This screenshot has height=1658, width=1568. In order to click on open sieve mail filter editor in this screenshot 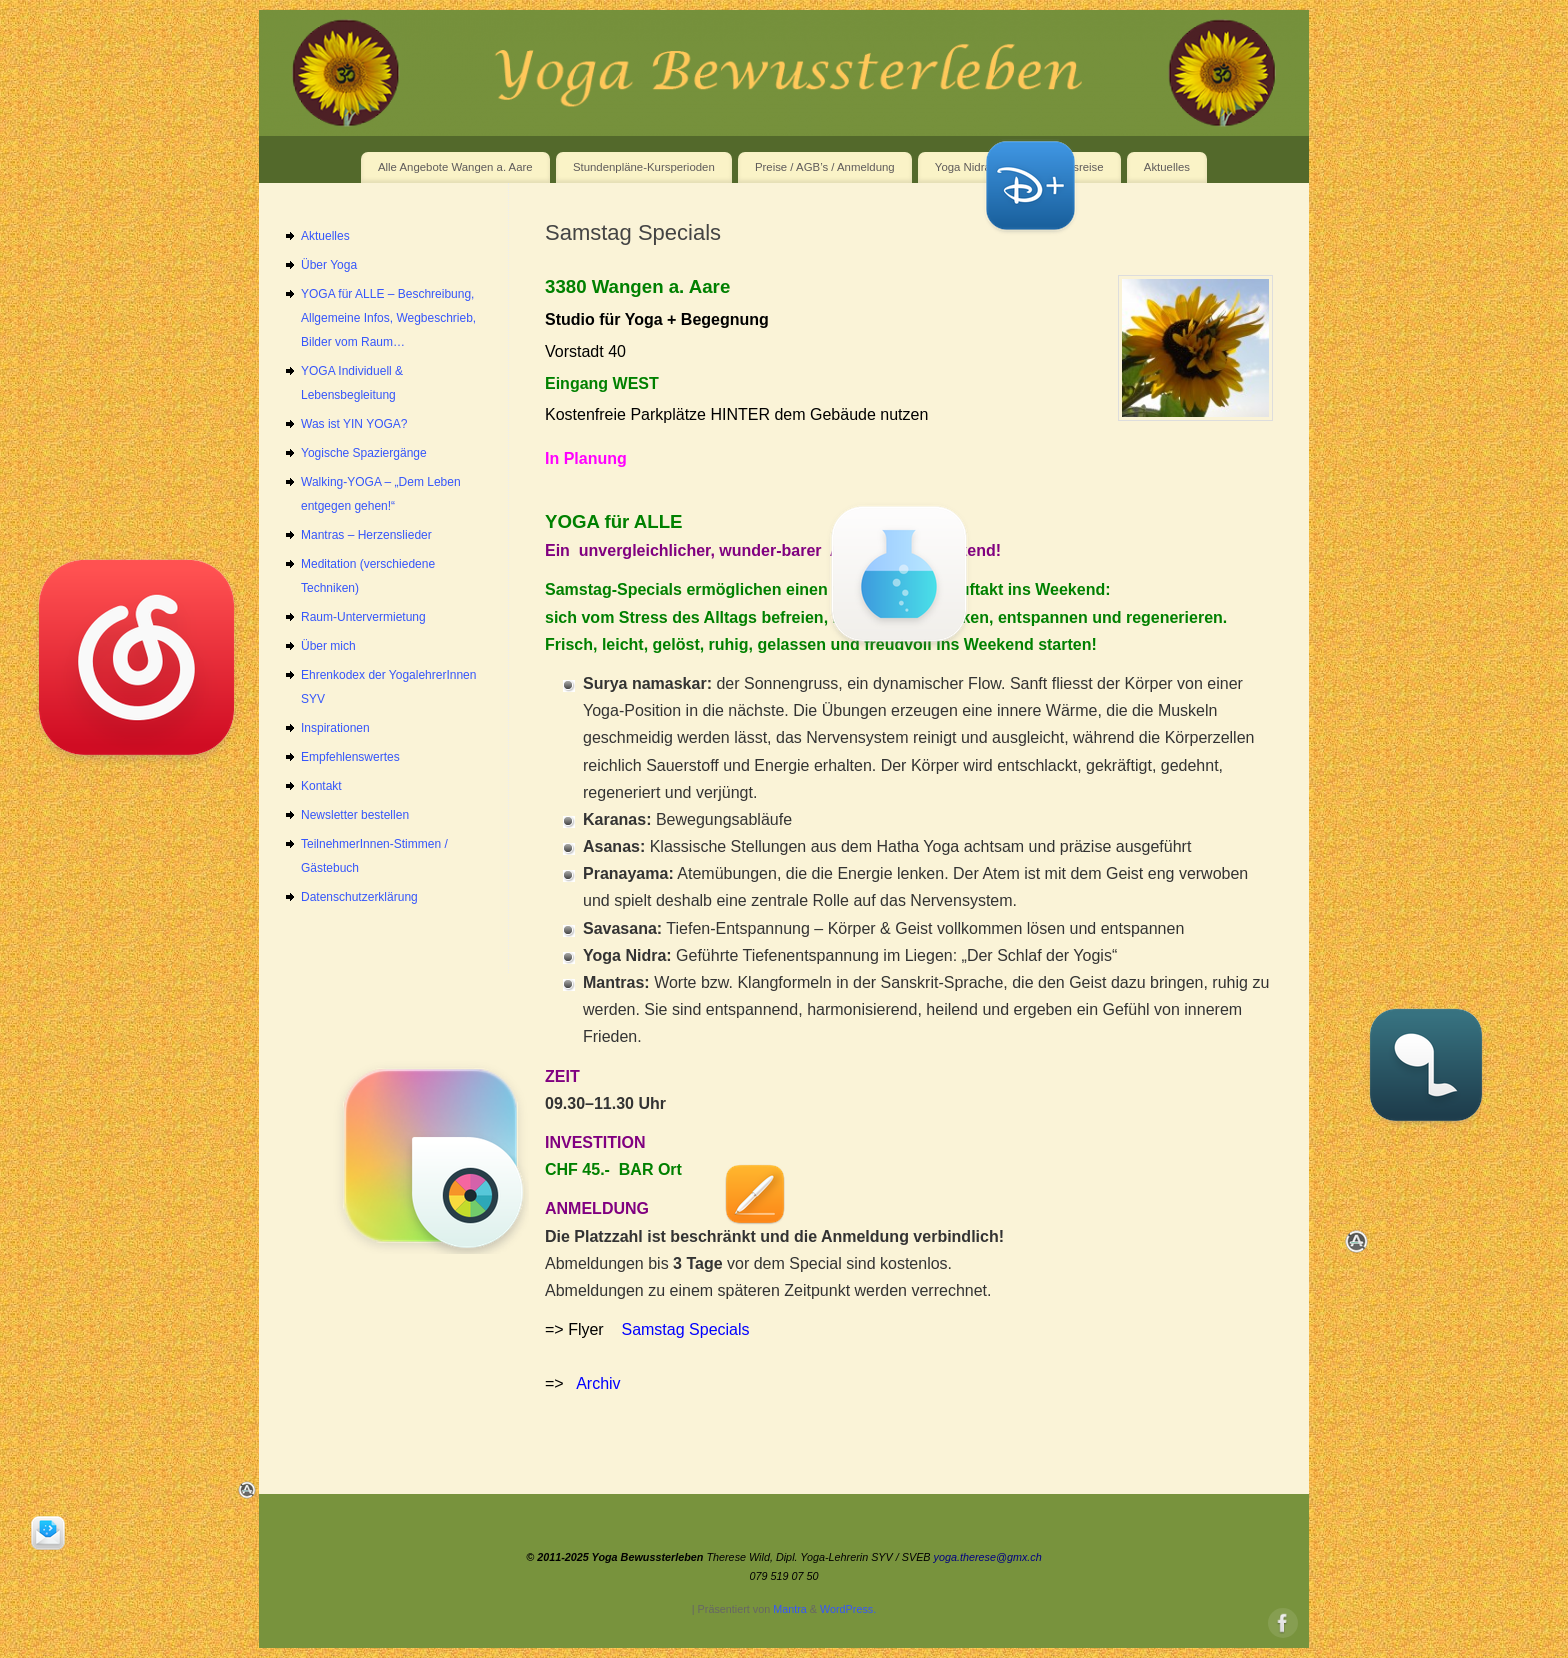, I will do `click(48, 1533)`.